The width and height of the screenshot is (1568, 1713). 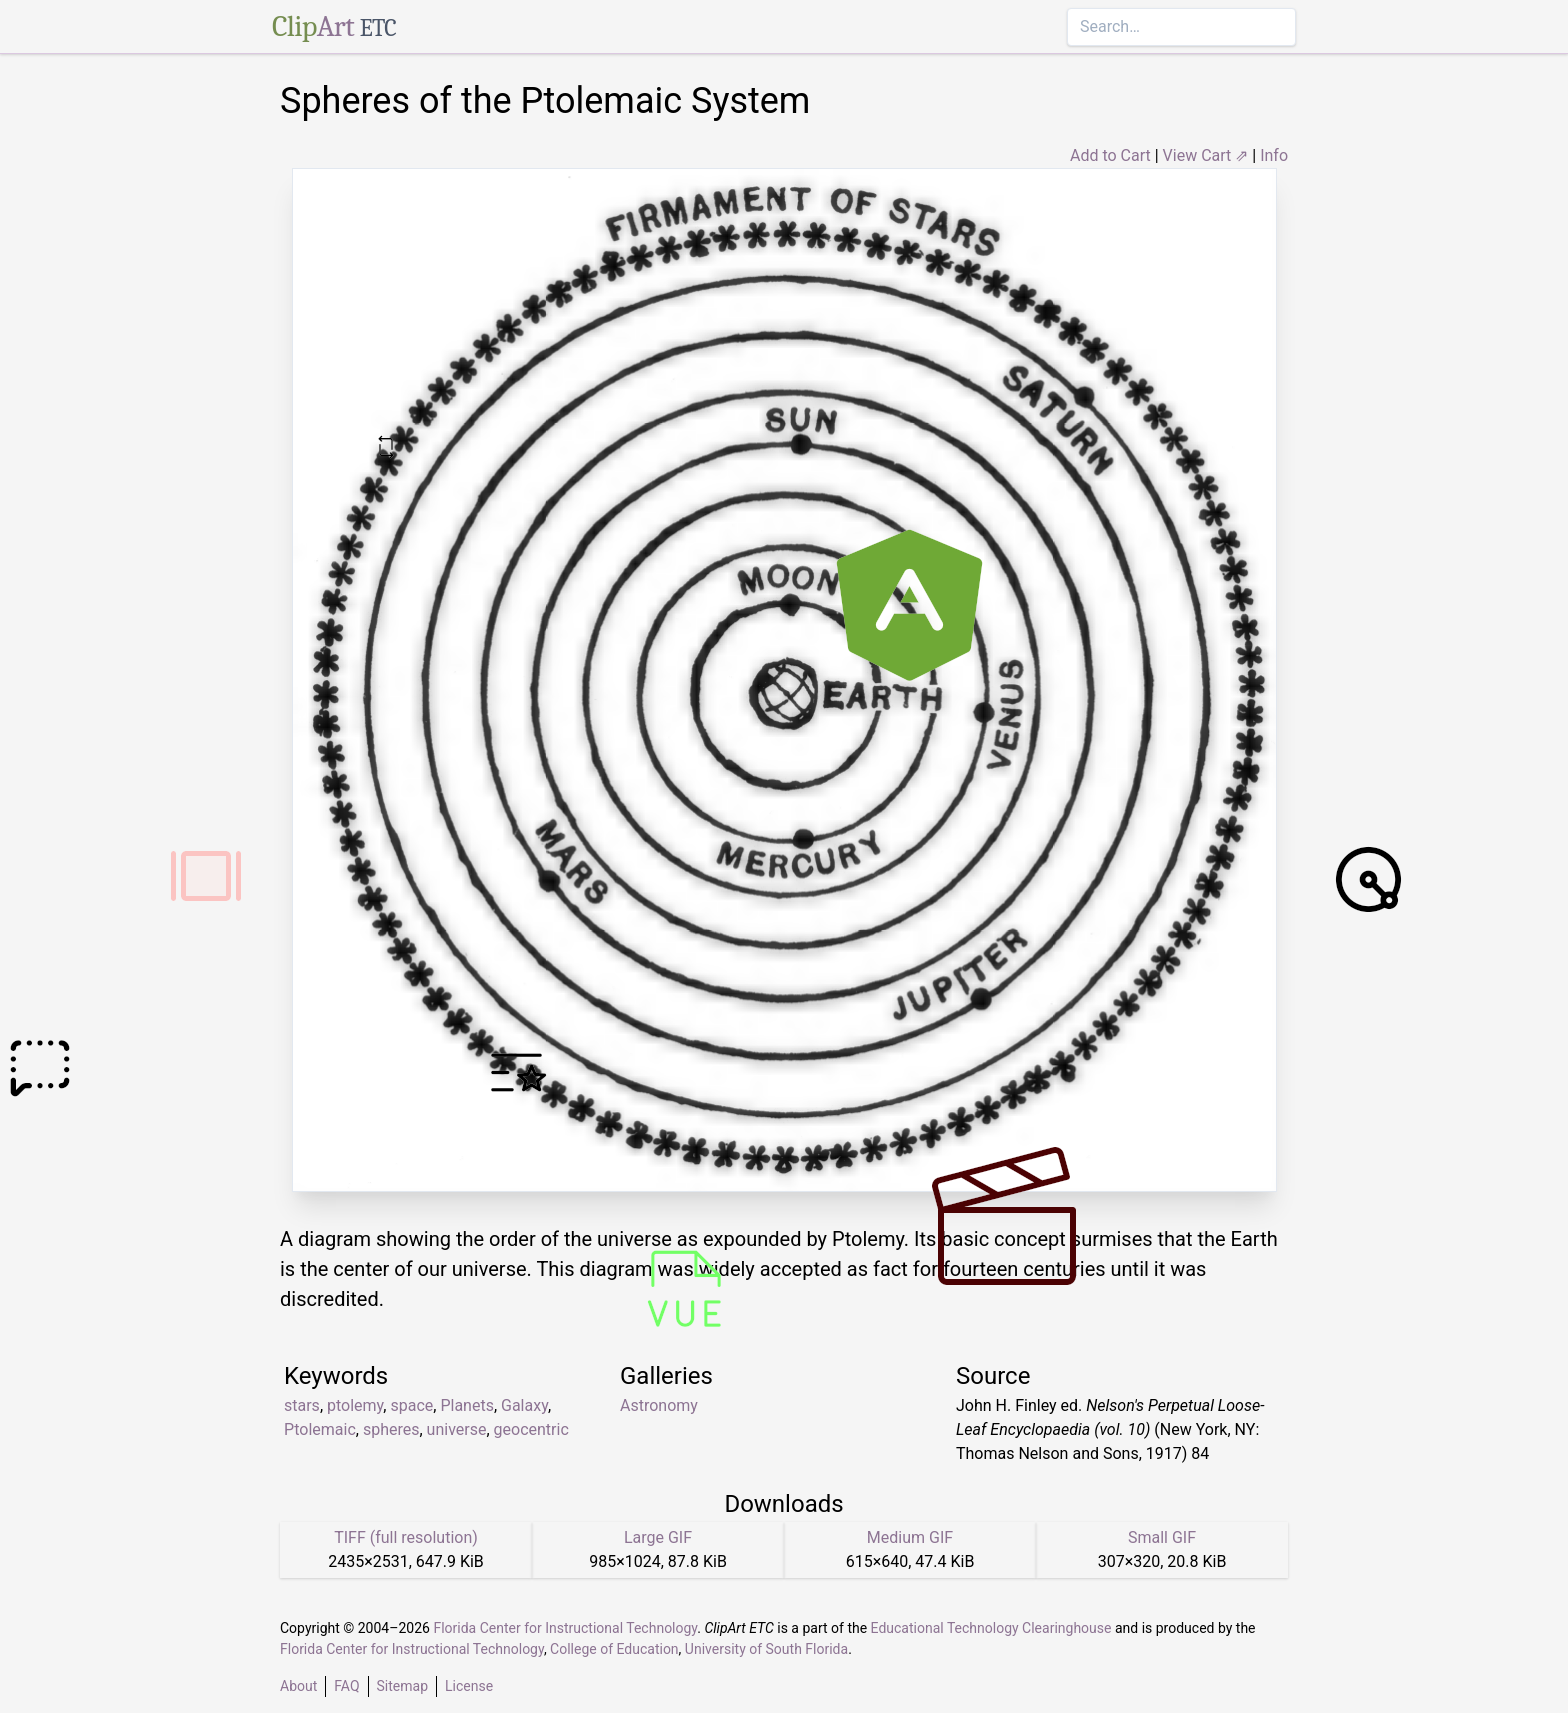 I want to click on adjust search radius or distance, so click(x=1368, y=879).